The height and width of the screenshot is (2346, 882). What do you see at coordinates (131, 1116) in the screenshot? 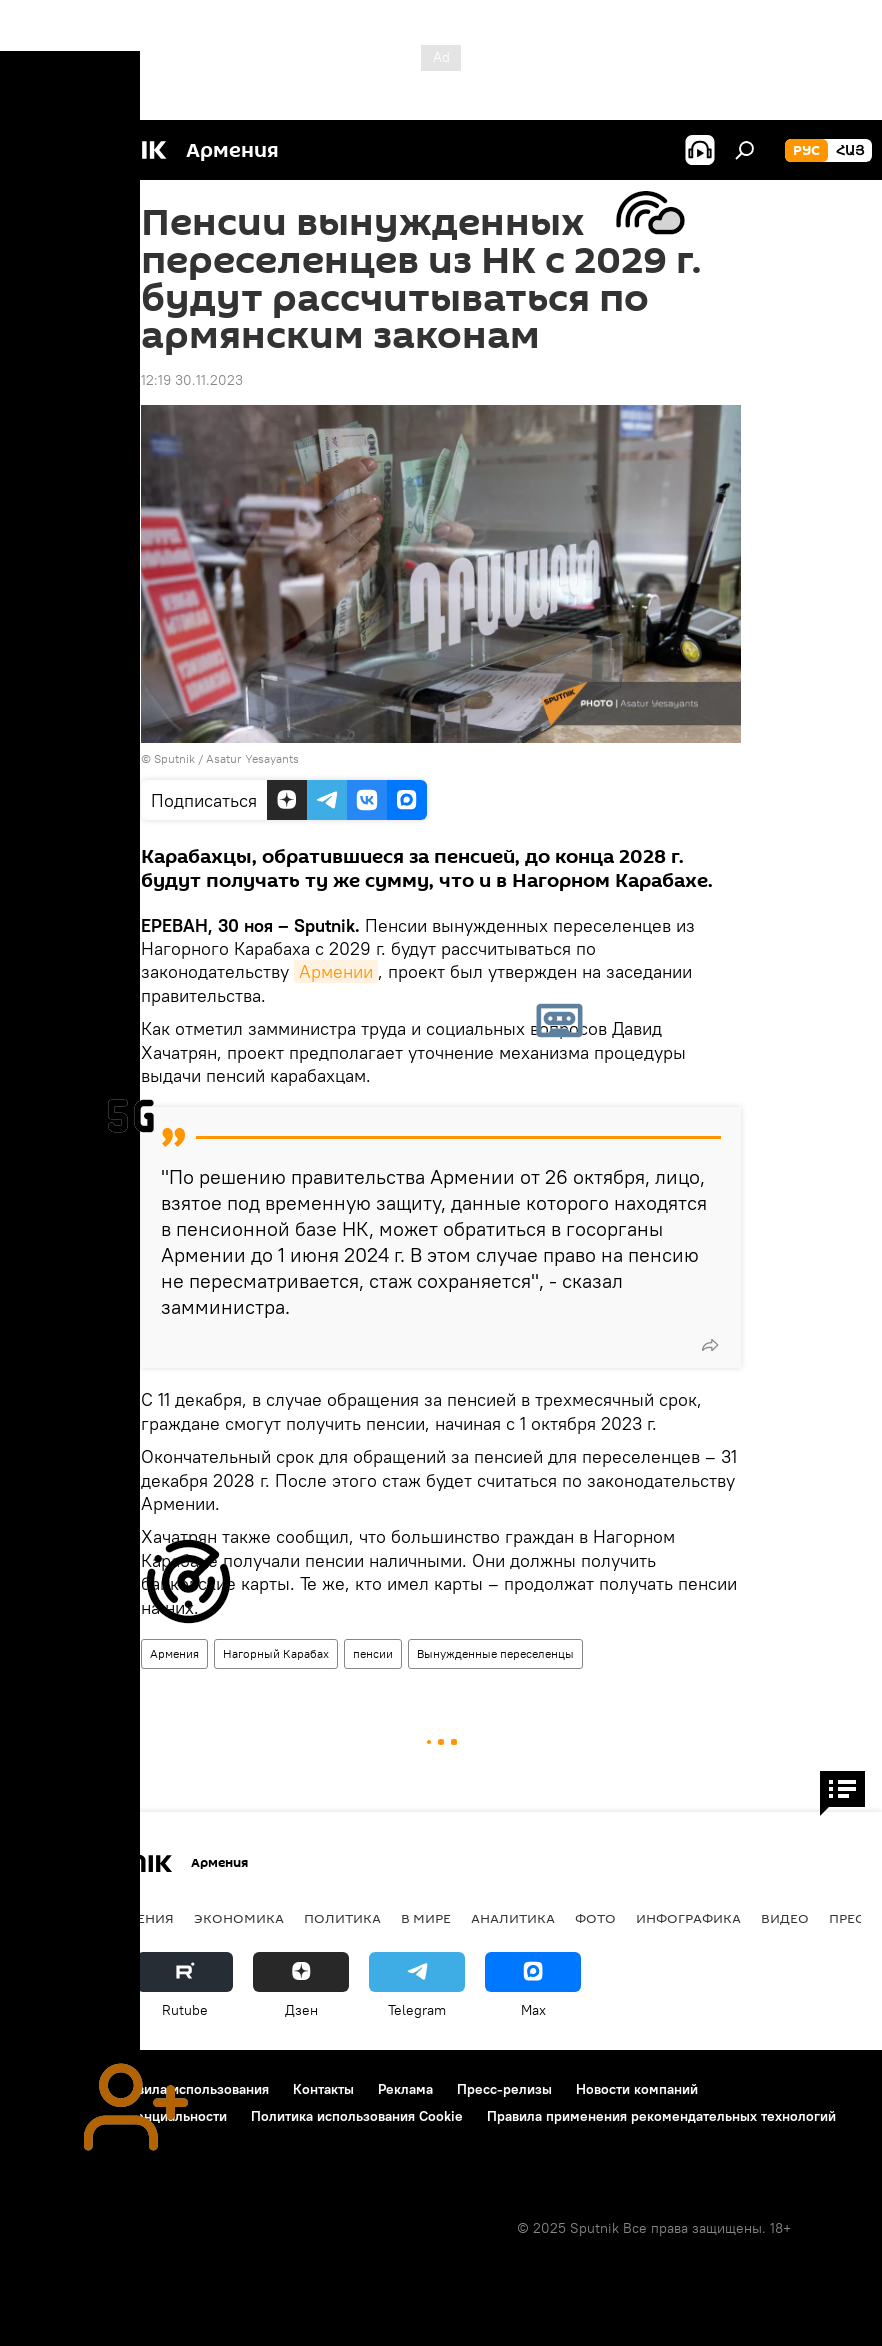
I see `indicates 5G network connectivity status` at bounding box center [131, 1116].